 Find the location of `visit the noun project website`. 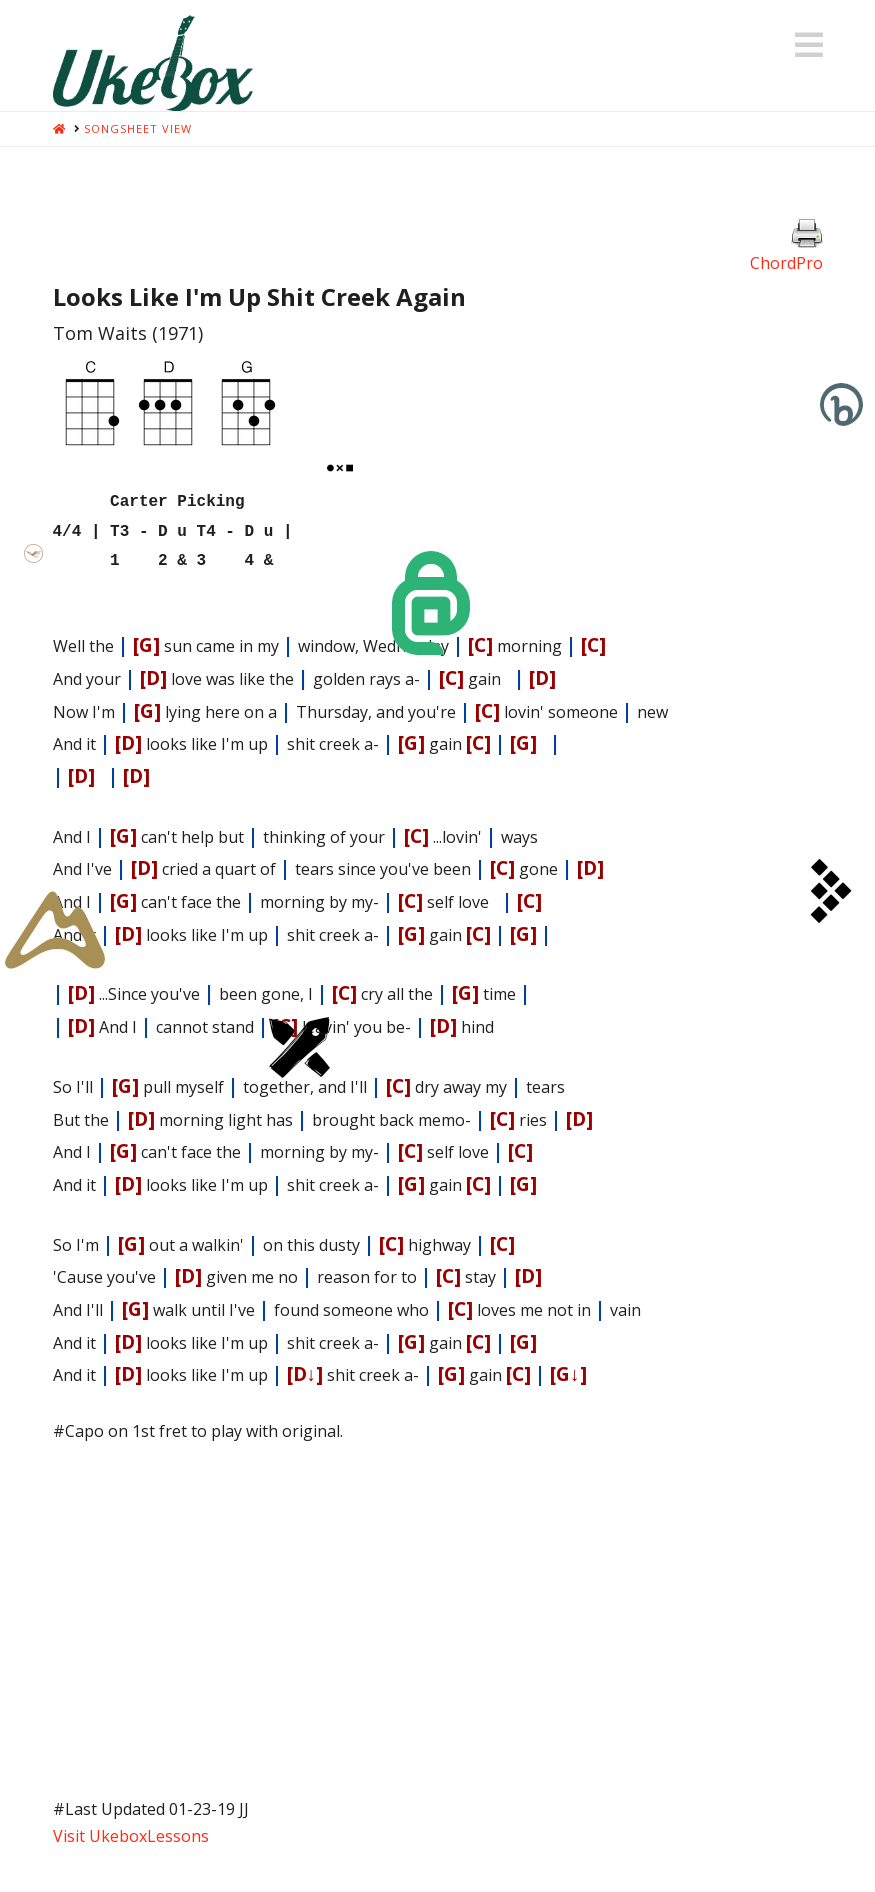

visit the noun project website is located at coordinates (340, 468).